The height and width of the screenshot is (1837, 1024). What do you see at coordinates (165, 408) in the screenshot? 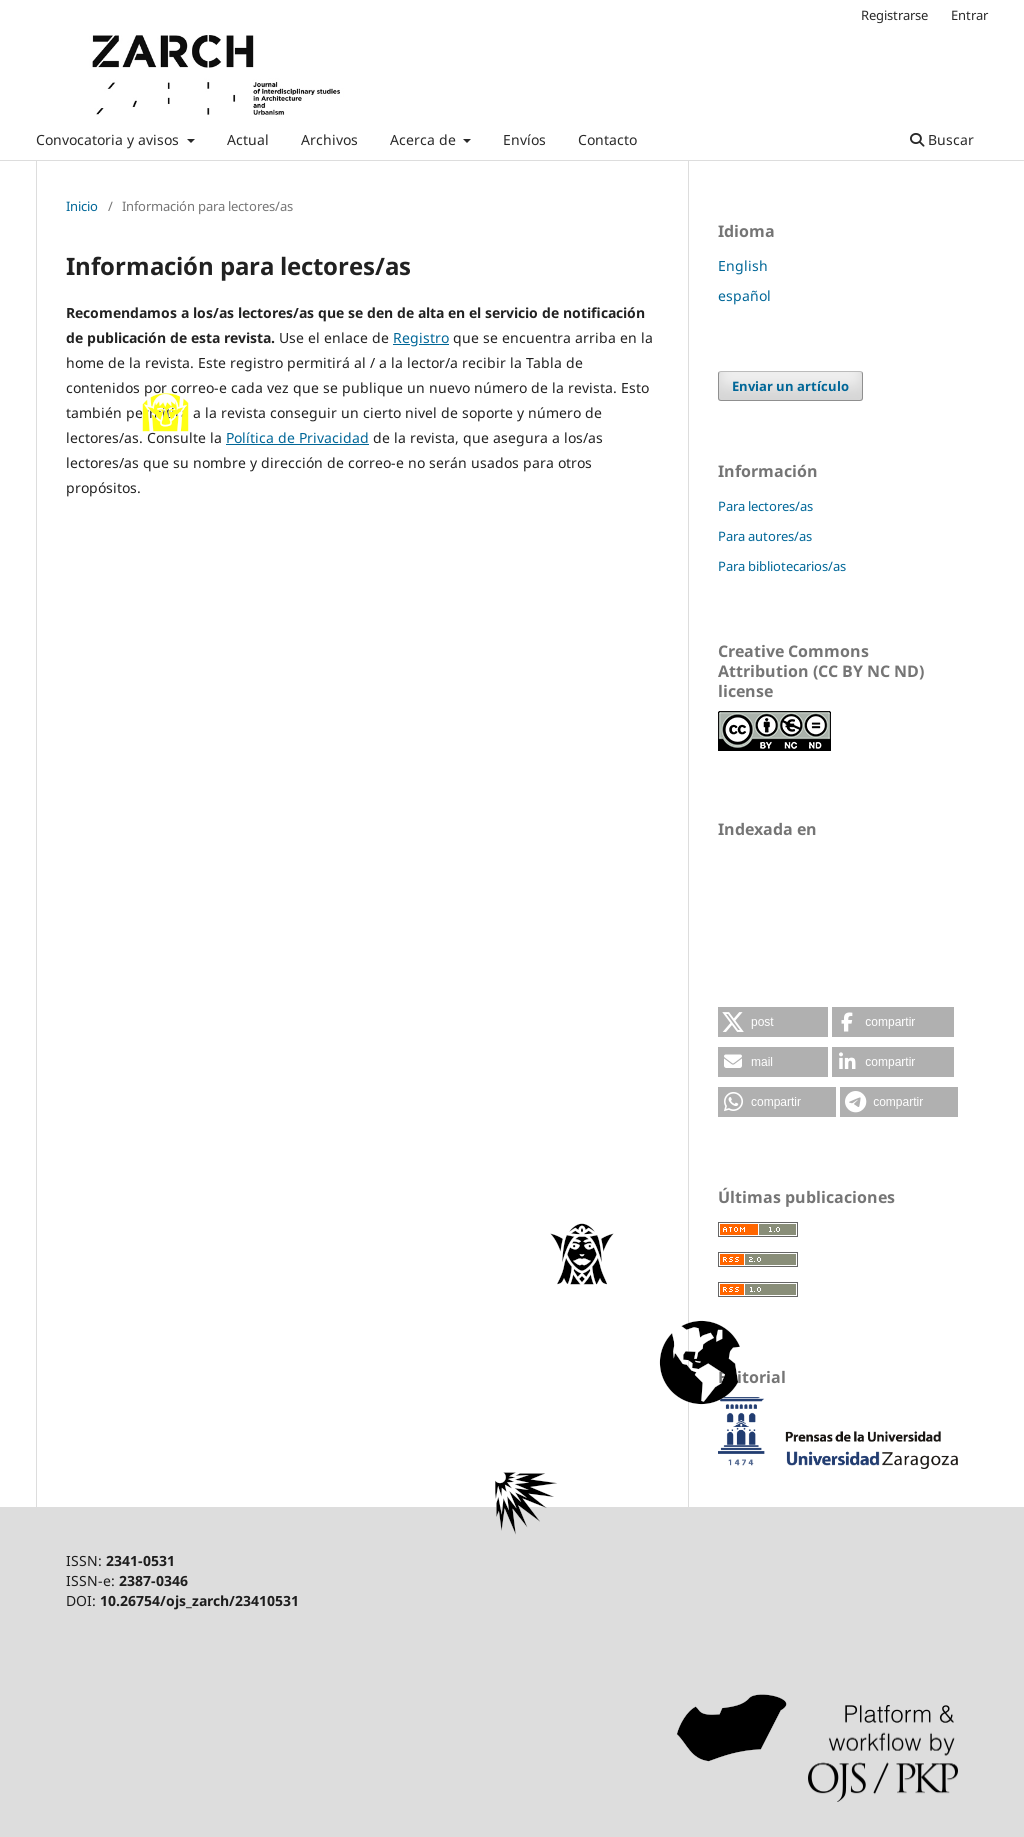
I see `select troll character or creature type` at bounding box center [165, 408].